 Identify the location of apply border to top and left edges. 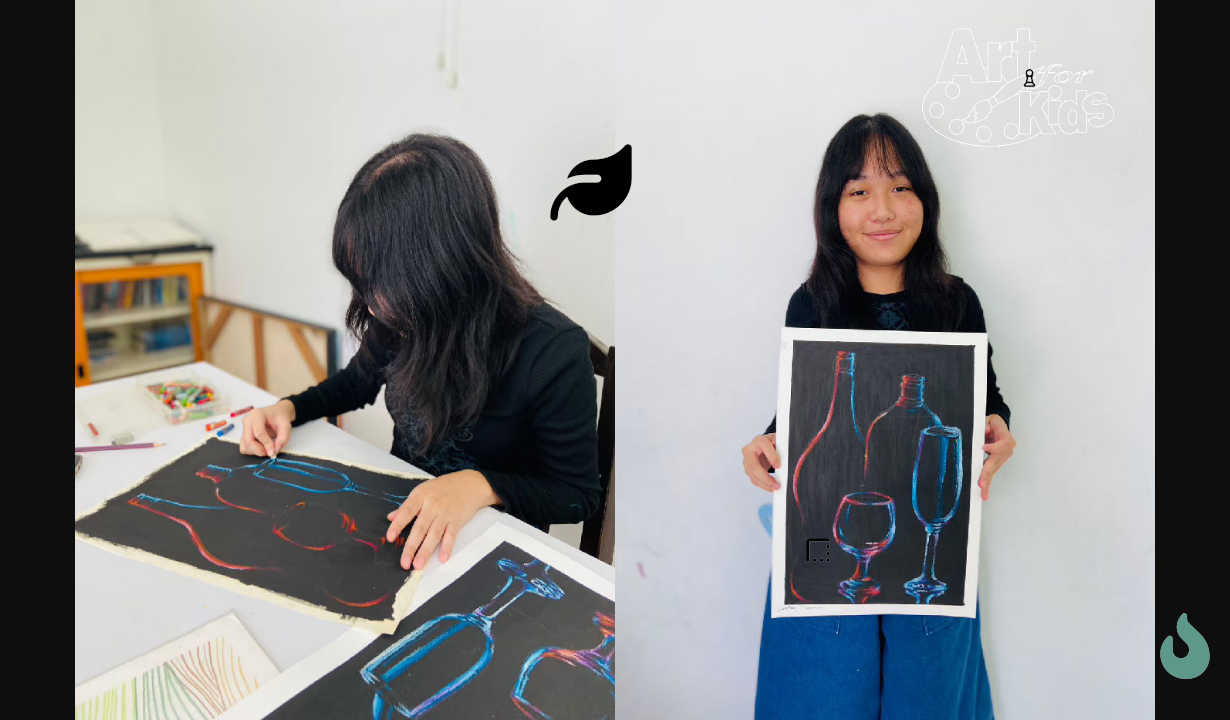
(818, 550).